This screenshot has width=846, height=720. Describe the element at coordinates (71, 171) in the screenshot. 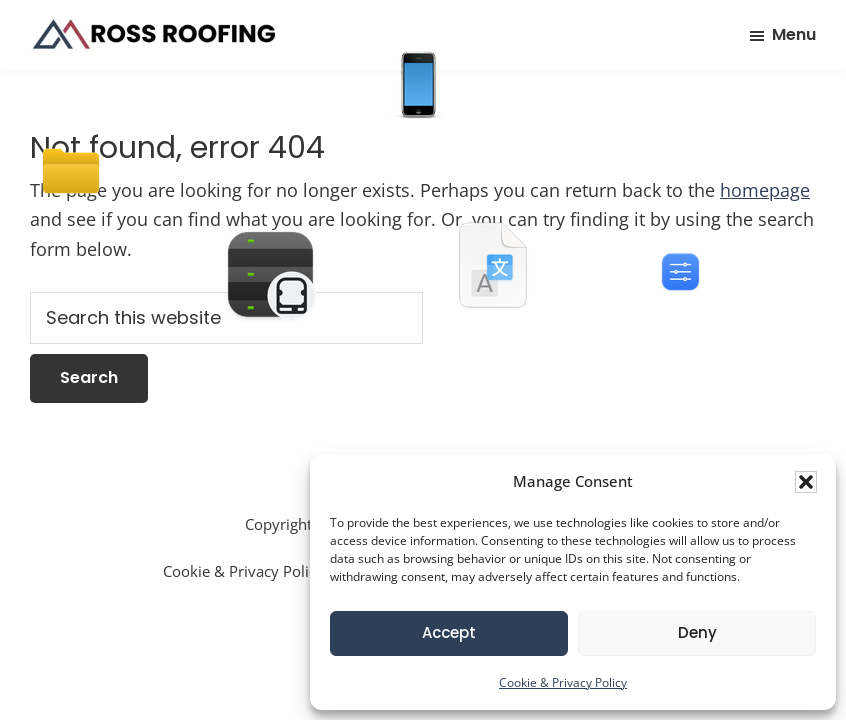

I see `open folder containing files or documents` at that location.